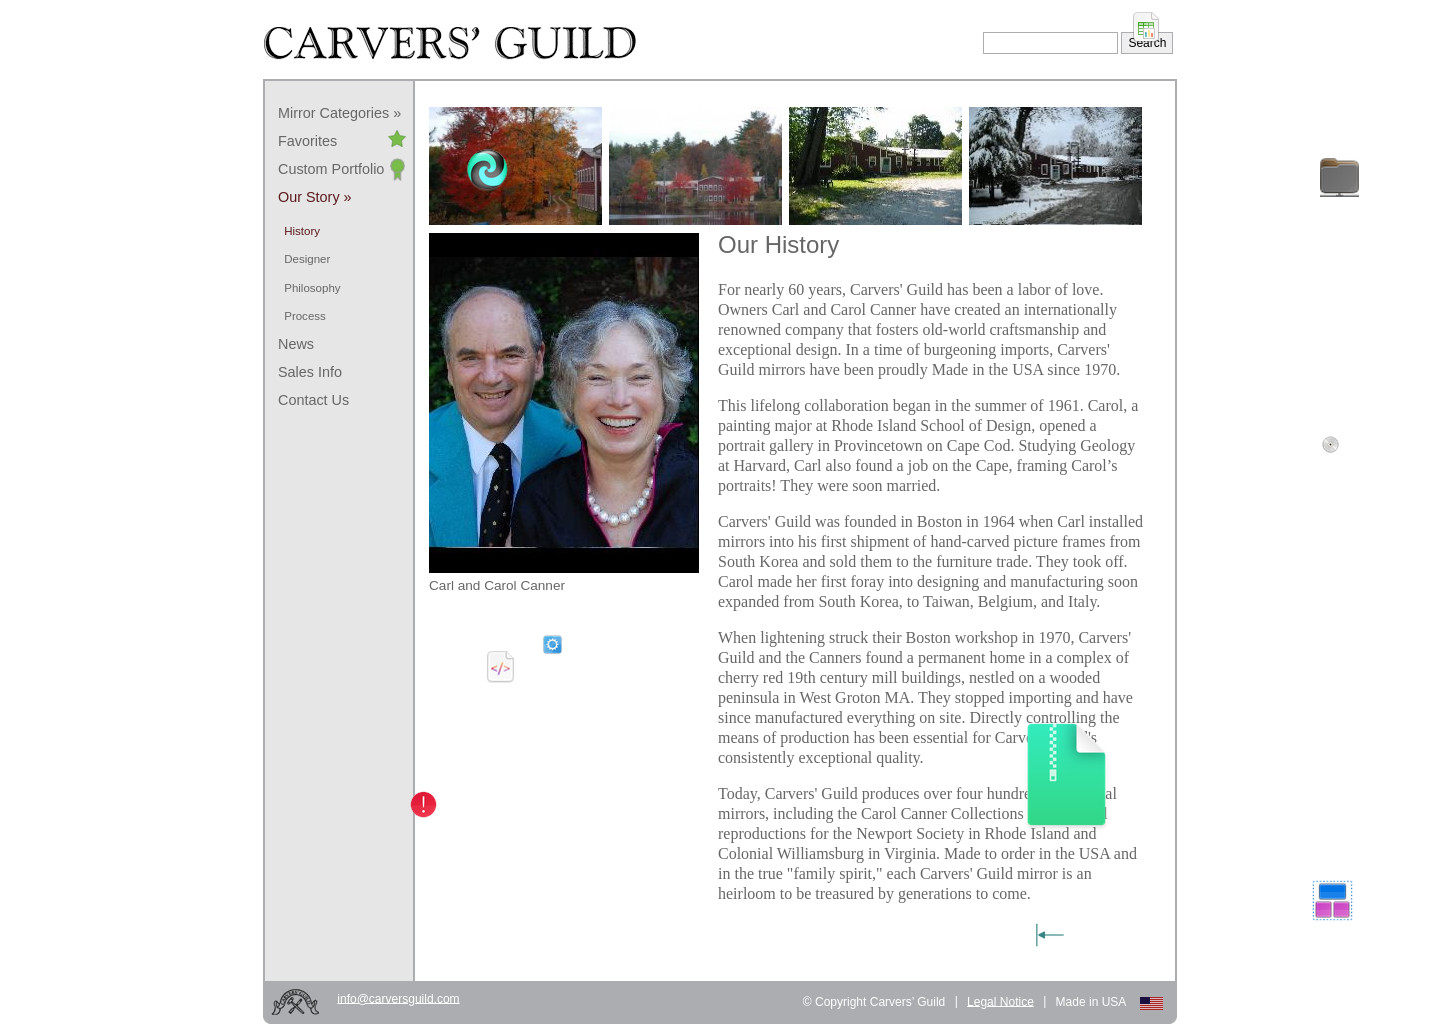 The image size is (1440, 1024). Describe the element at coordinates (1330, 444) in the screenshot. I see `access DVD drive or optical disc` at that location.